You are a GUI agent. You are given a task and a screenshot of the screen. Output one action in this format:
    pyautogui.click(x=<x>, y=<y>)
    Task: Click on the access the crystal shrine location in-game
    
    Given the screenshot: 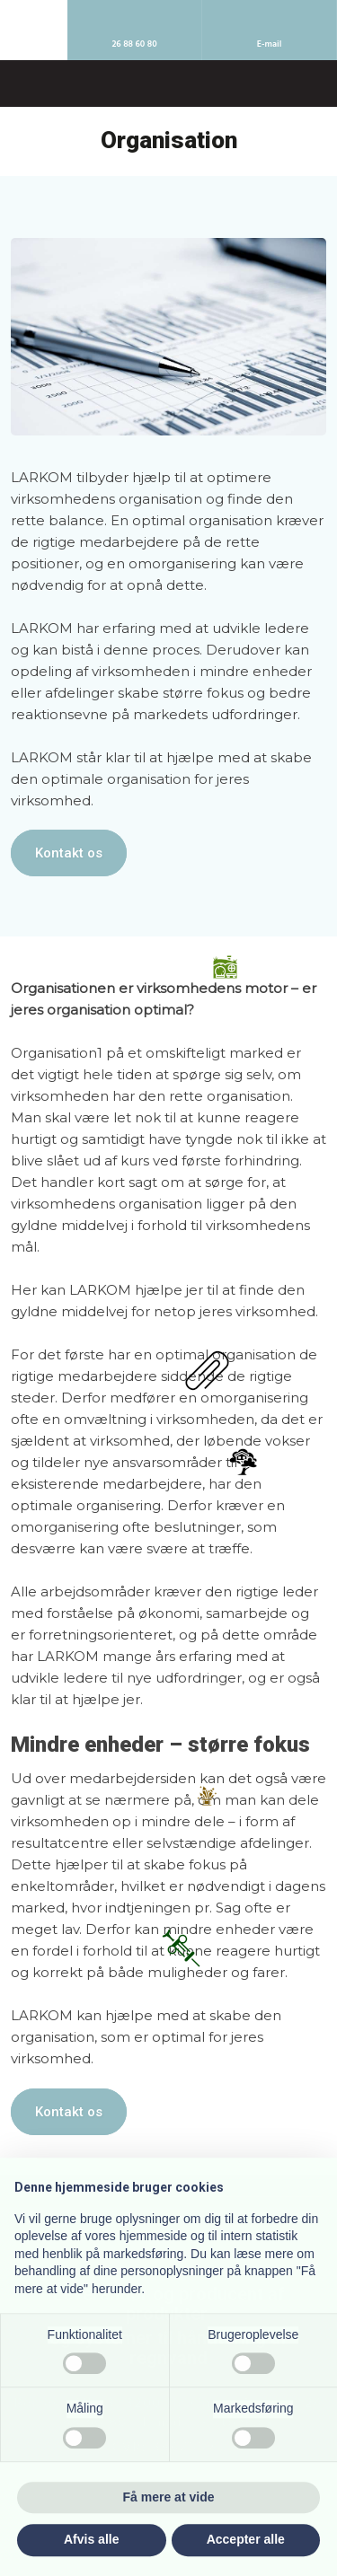 What is the action you would take?
    pyautogui.click(x=207, y=1796)
    